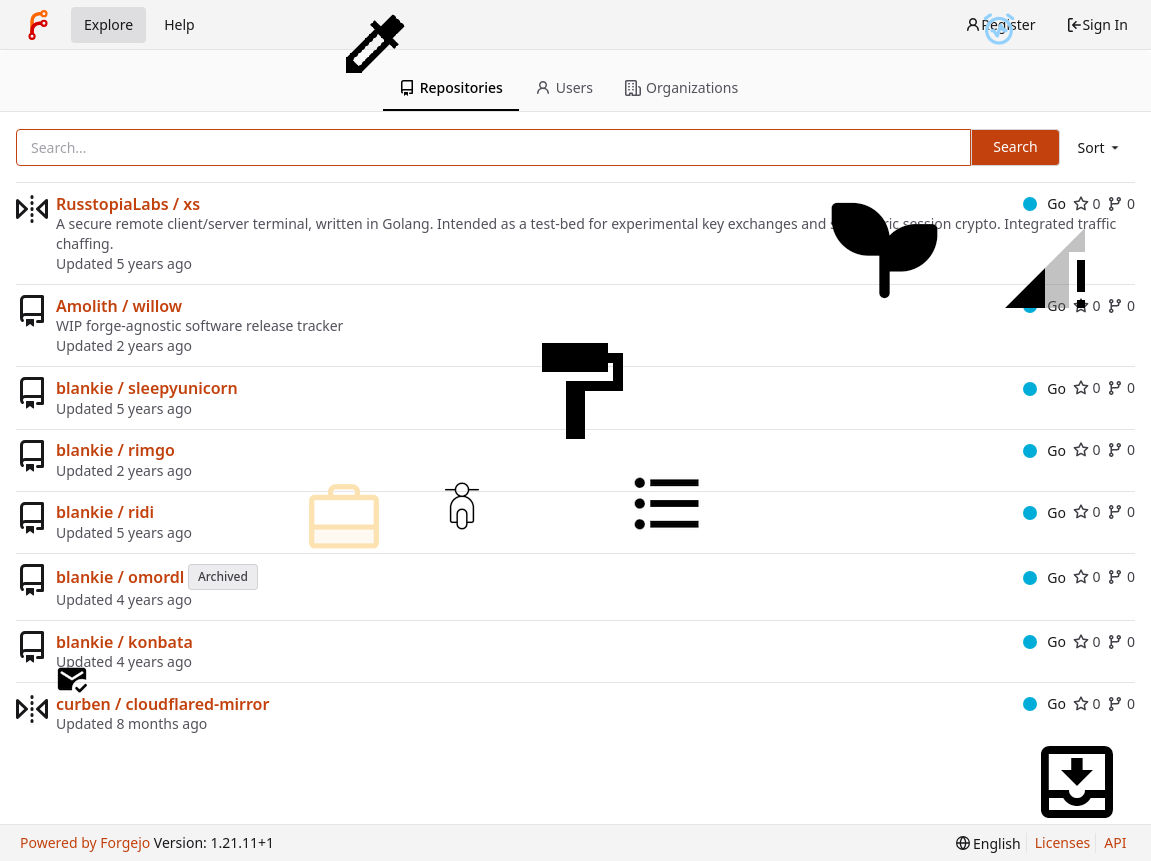 The image size is (1151, 861). I want to click on apply formatting style to selected content, so click(580, 391).